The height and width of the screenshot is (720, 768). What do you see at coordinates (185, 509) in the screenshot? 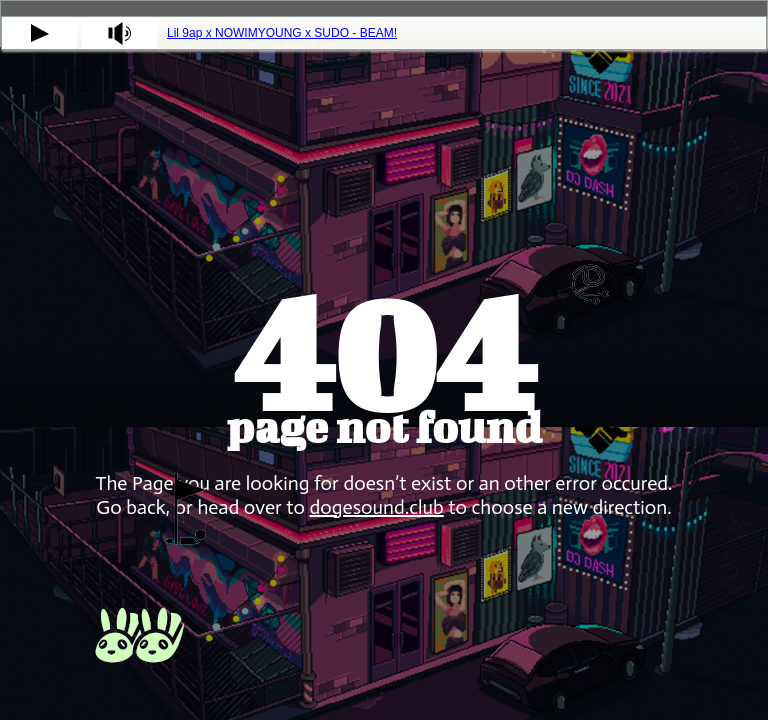
I see `access golf or mini-golf game` at bounding box center [185, 509].